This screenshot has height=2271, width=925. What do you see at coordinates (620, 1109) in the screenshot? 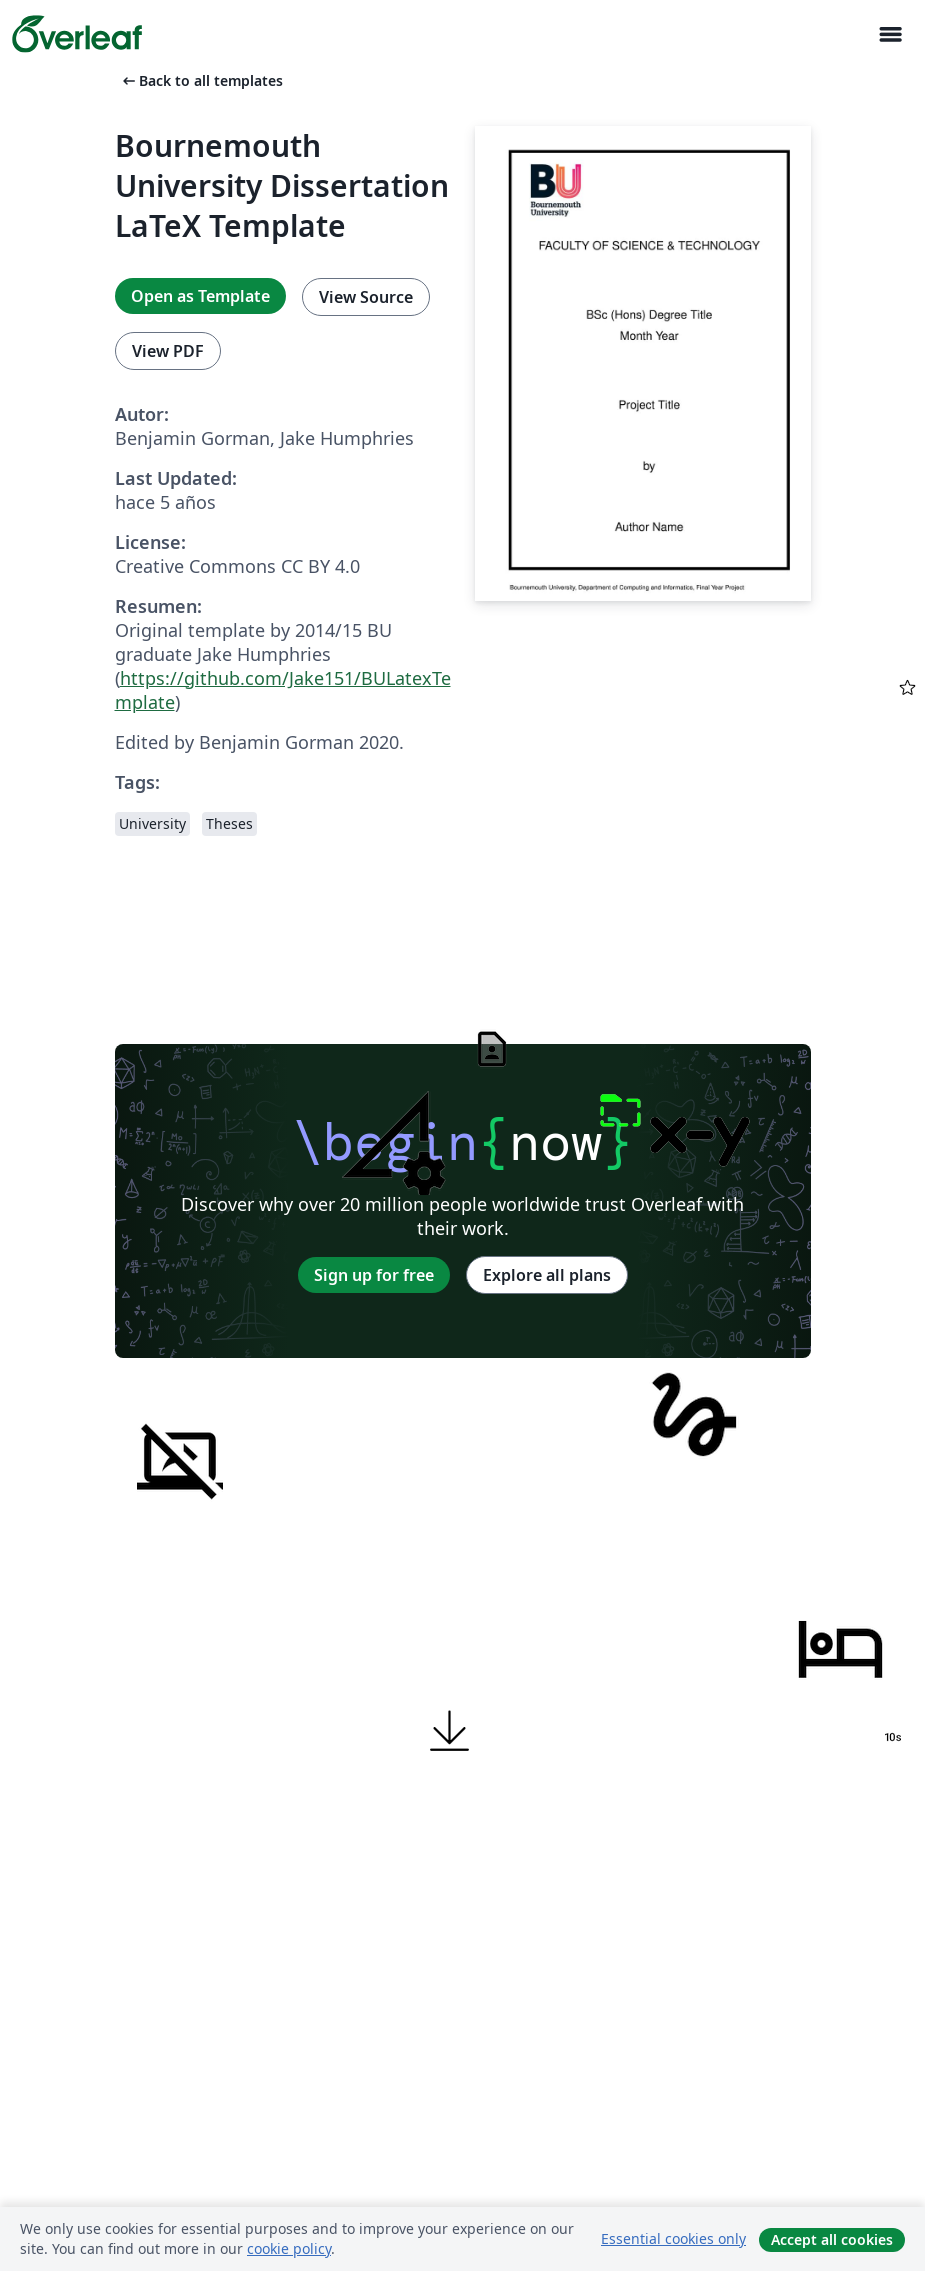
I see `create a new folder` at bounding box center [620, 1109].